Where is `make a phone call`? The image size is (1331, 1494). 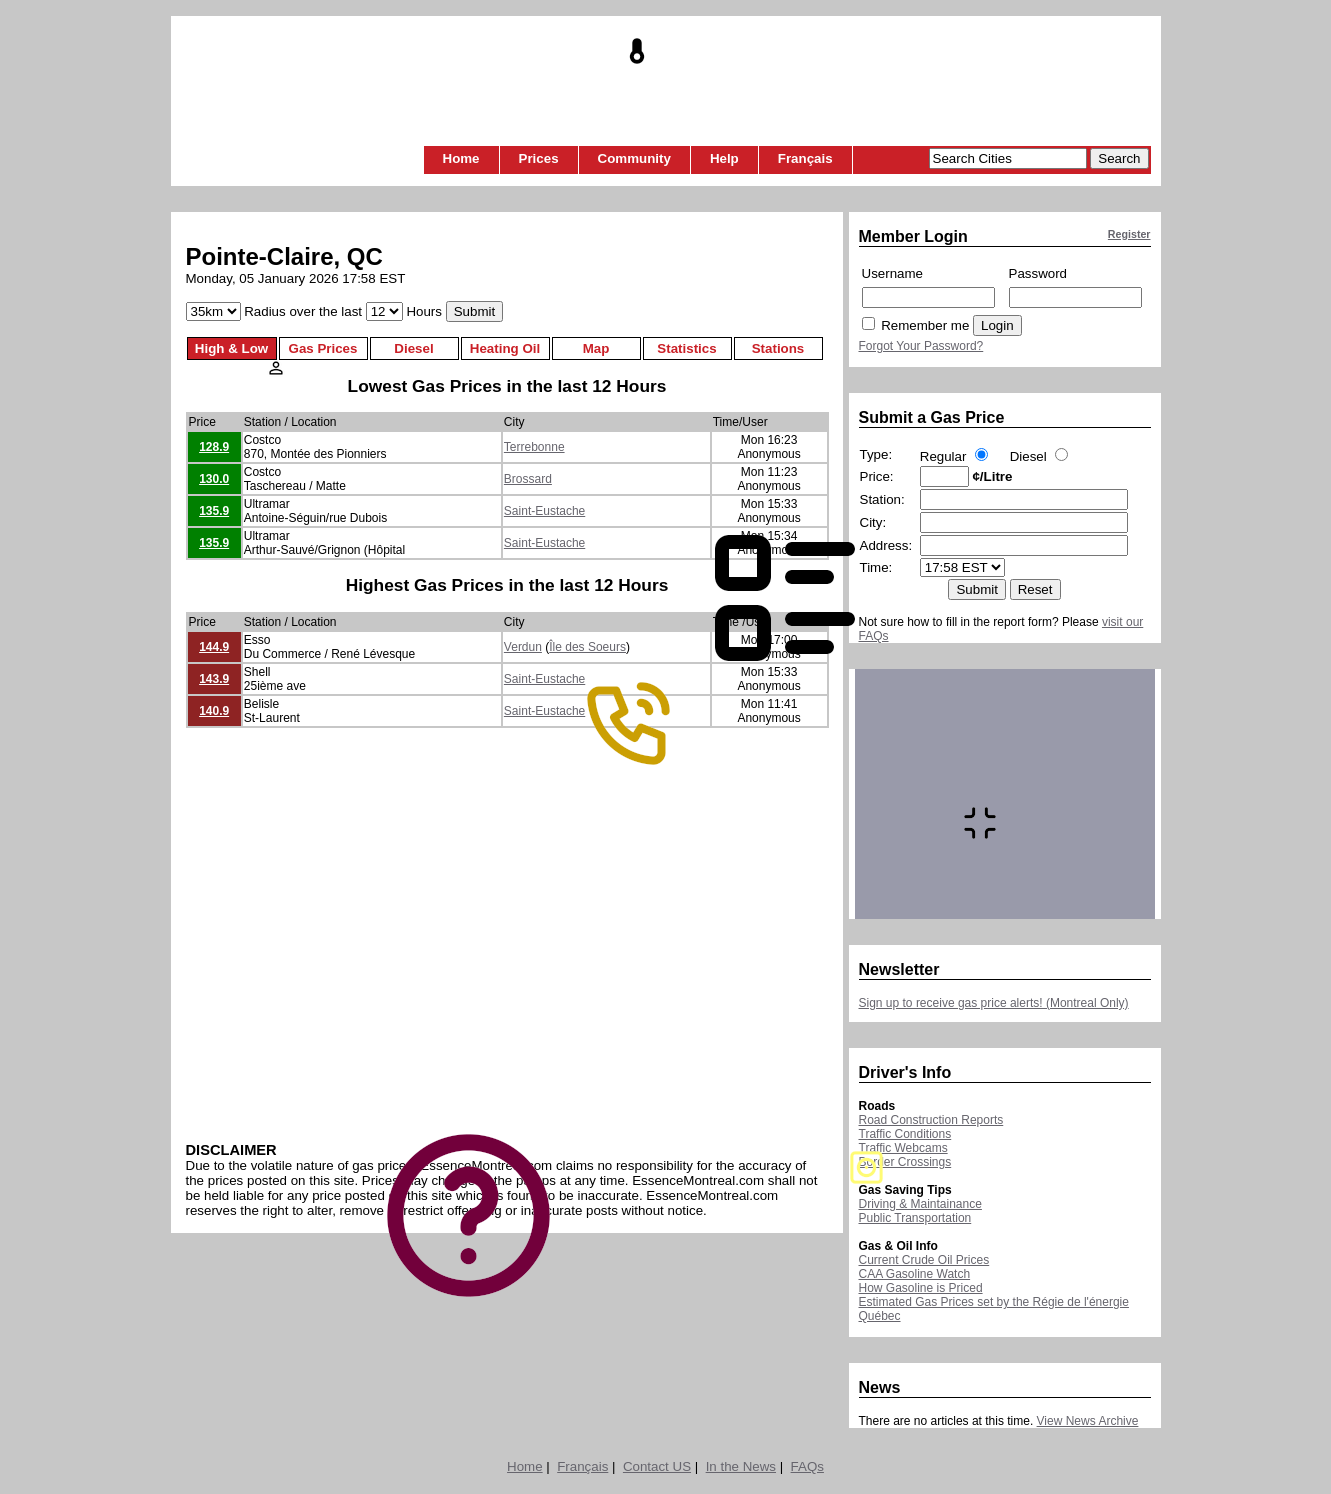
make a phone call is located at coordinates (628, 723).